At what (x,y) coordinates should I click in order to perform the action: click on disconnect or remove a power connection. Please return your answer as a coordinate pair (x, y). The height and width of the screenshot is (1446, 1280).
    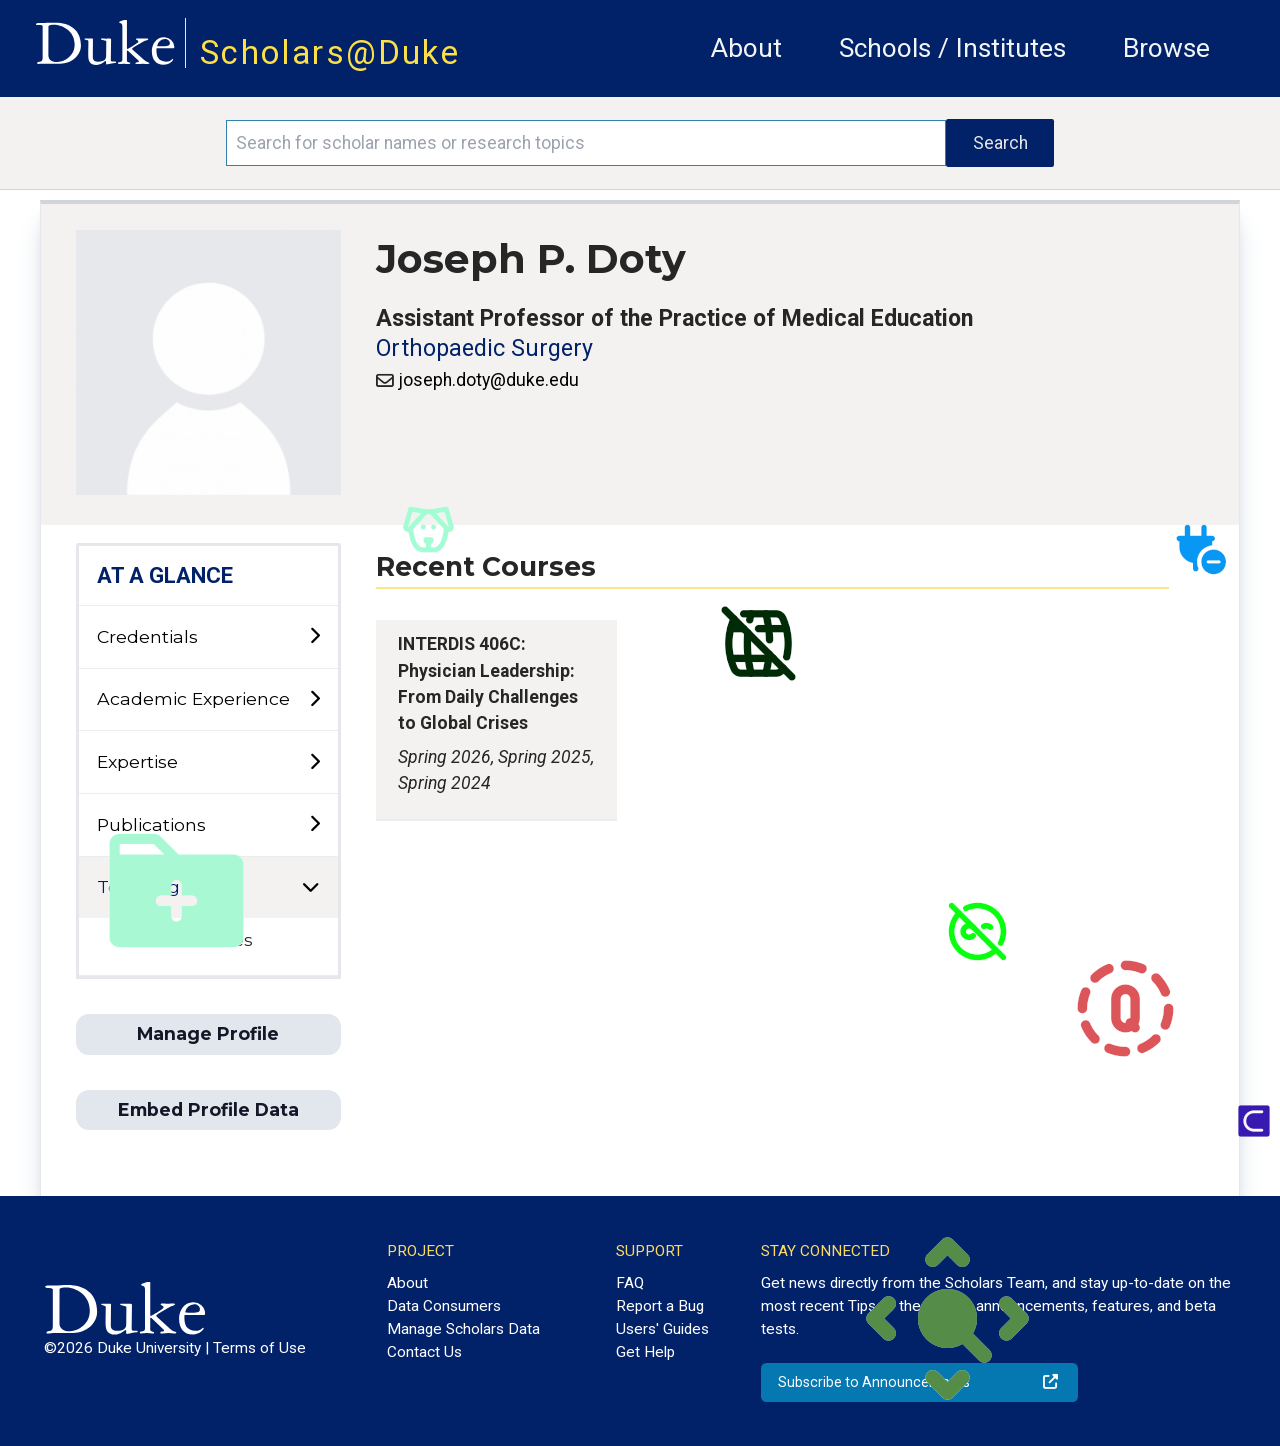
    Looking at the image, I should click on (1198, 549).